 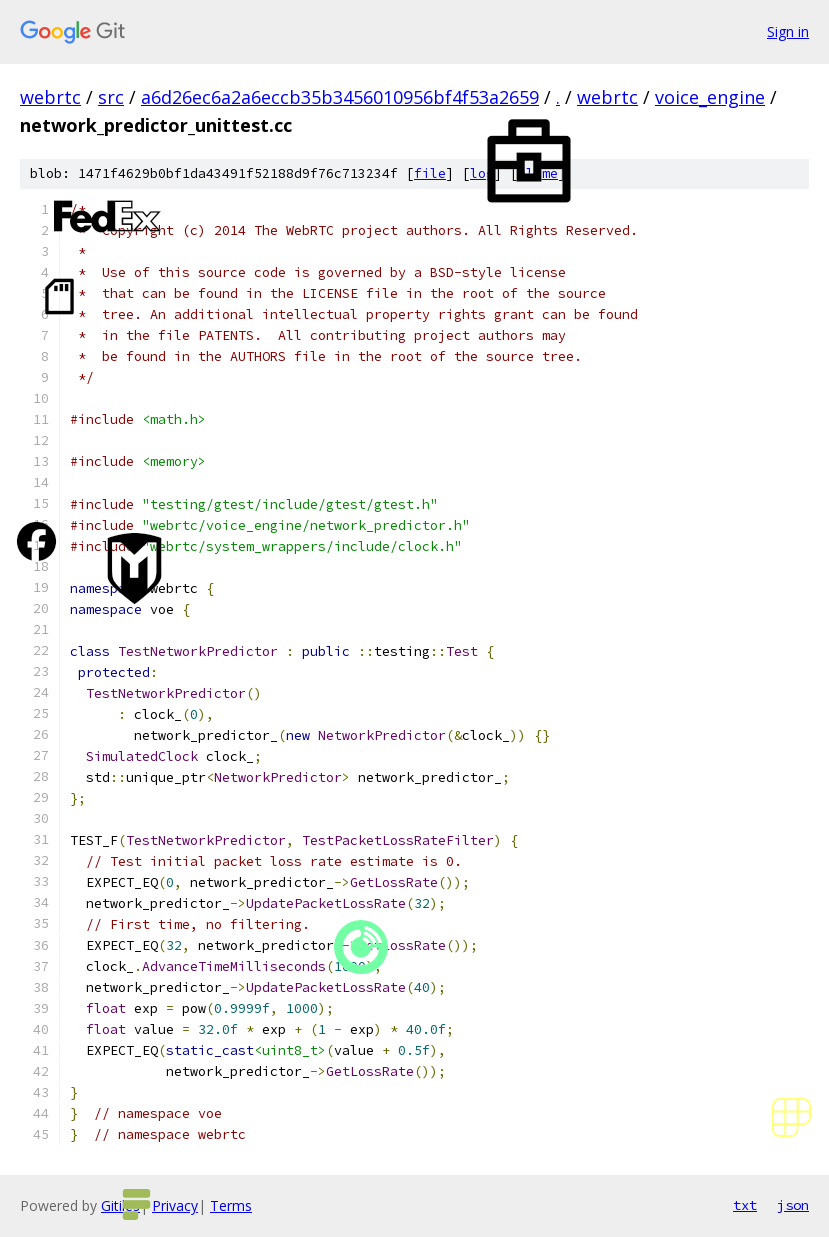 What do you see at coordinates (134, 568) in the screenshot?
I see `metasploit penetration testing framework logo` at bounding box center [134, 568].